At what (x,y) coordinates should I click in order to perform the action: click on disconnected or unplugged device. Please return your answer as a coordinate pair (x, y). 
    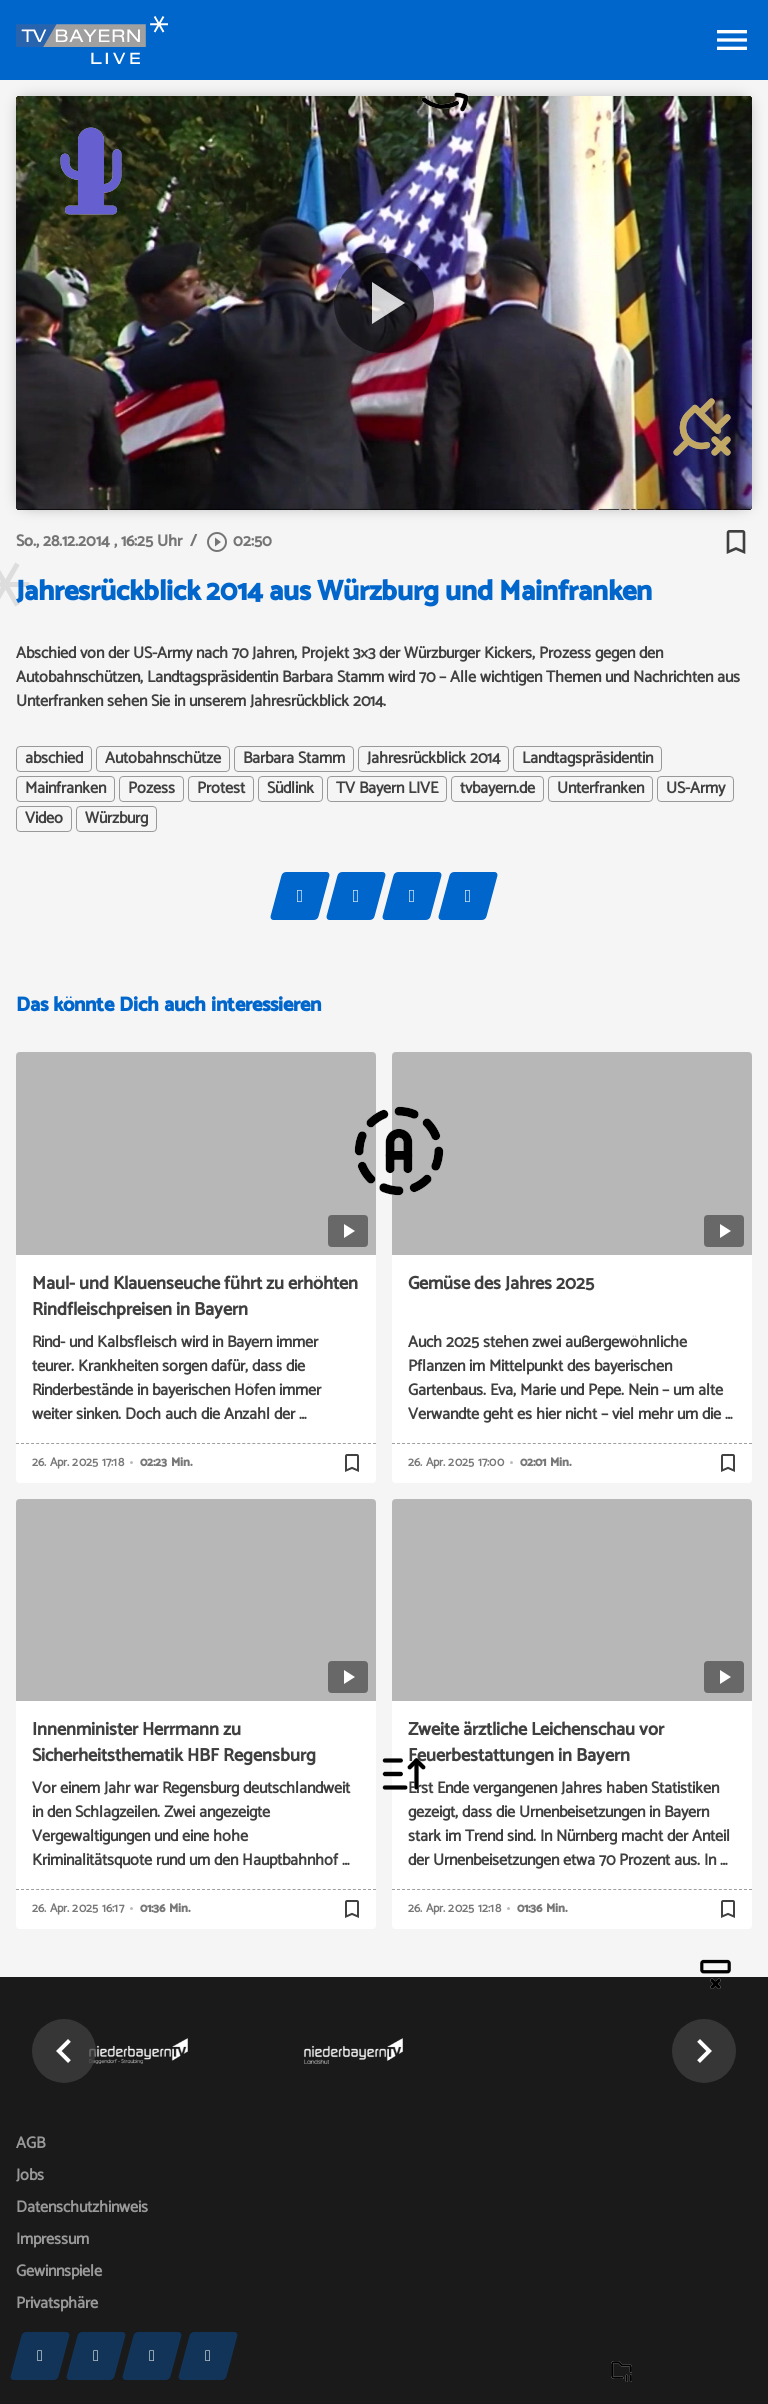
    Looking at the image, I should click on (702, 427).